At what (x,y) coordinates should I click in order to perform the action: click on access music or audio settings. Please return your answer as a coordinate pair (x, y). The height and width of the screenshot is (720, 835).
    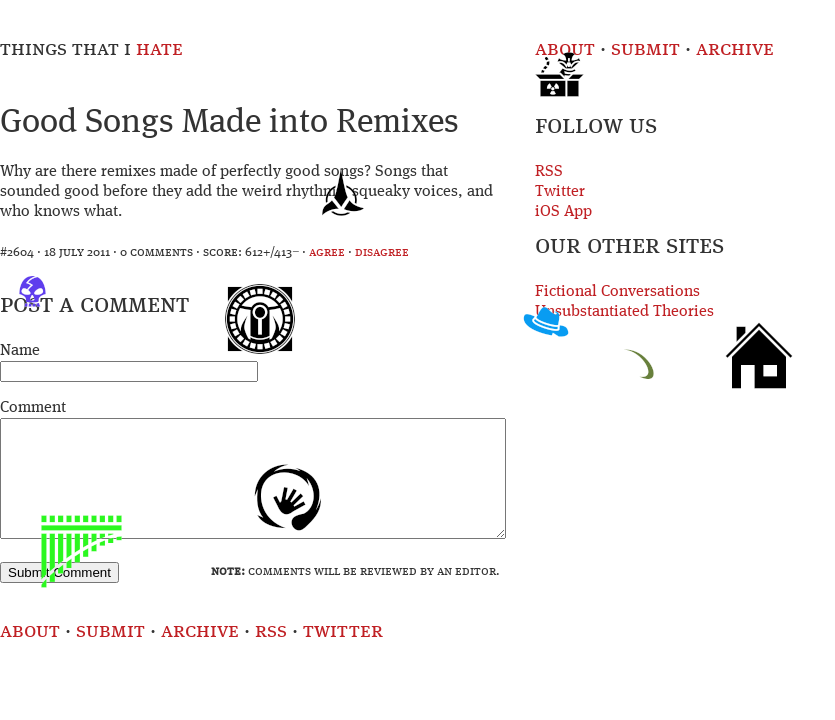
    Looking at the image, I should click on (81, 551).